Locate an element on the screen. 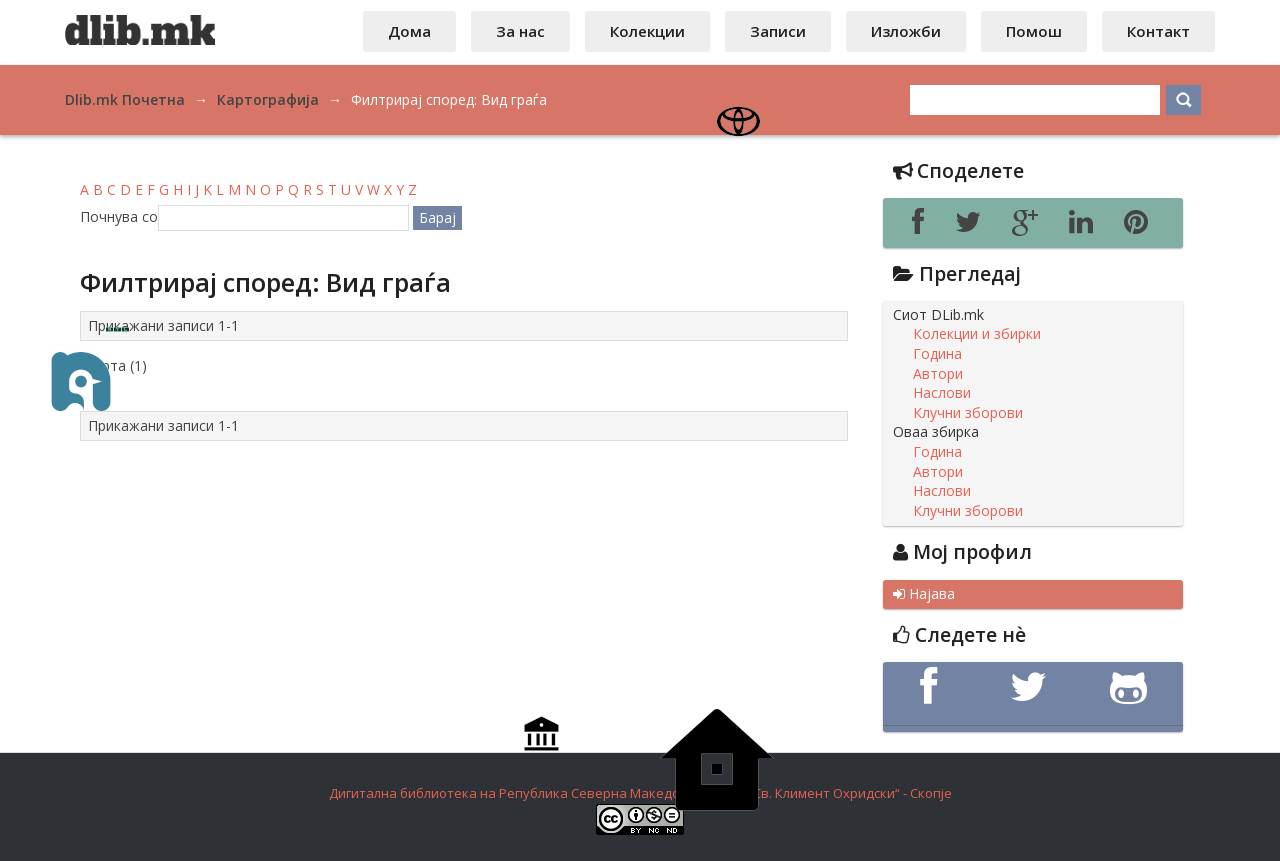 The width and height of the screenshot is (1280, 861). Toyota brand logo is located at coordinates (738, 121).